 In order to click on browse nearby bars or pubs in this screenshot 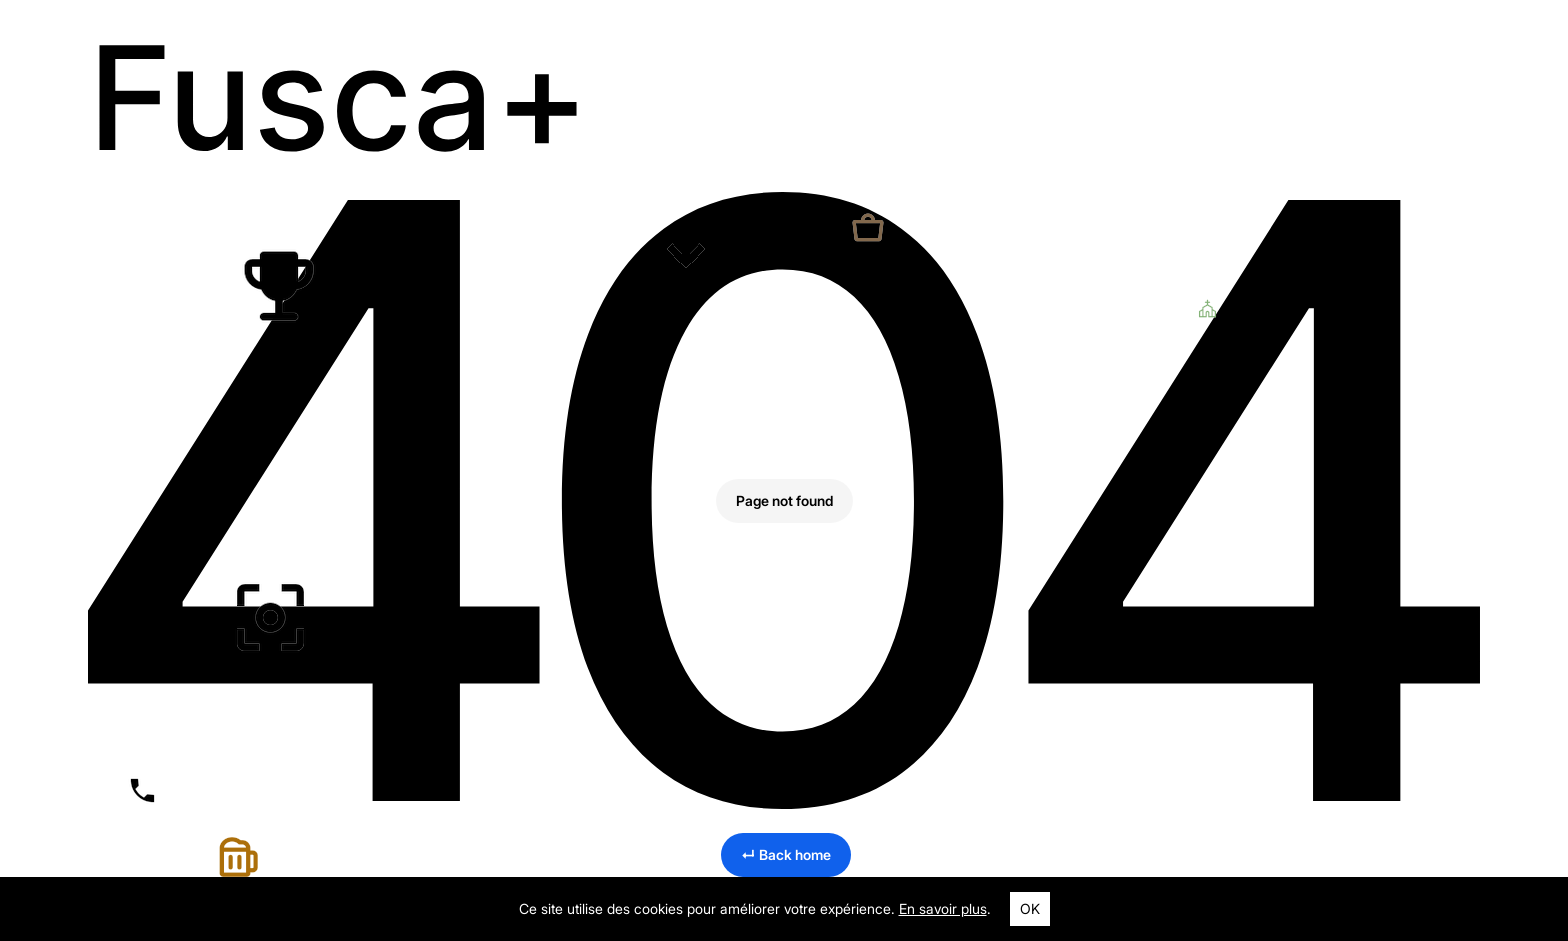, I will do `click(236, 858)`.